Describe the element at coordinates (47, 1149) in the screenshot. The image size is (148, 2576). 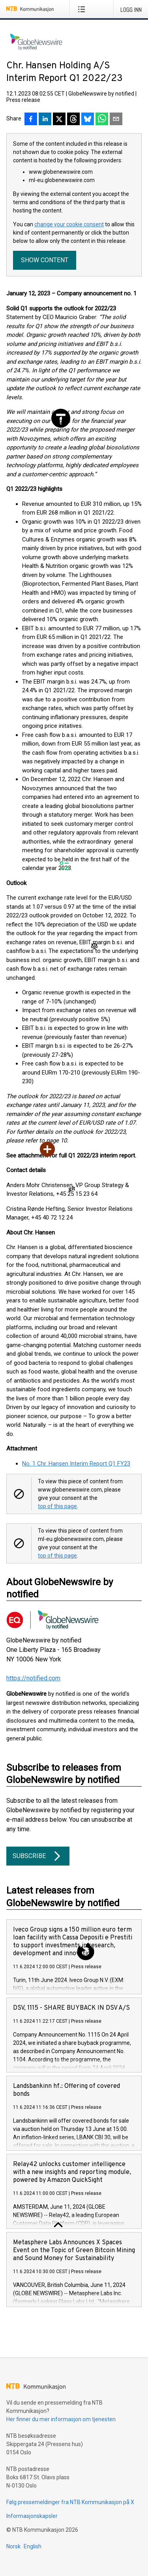
I see `add a new item` at that location.